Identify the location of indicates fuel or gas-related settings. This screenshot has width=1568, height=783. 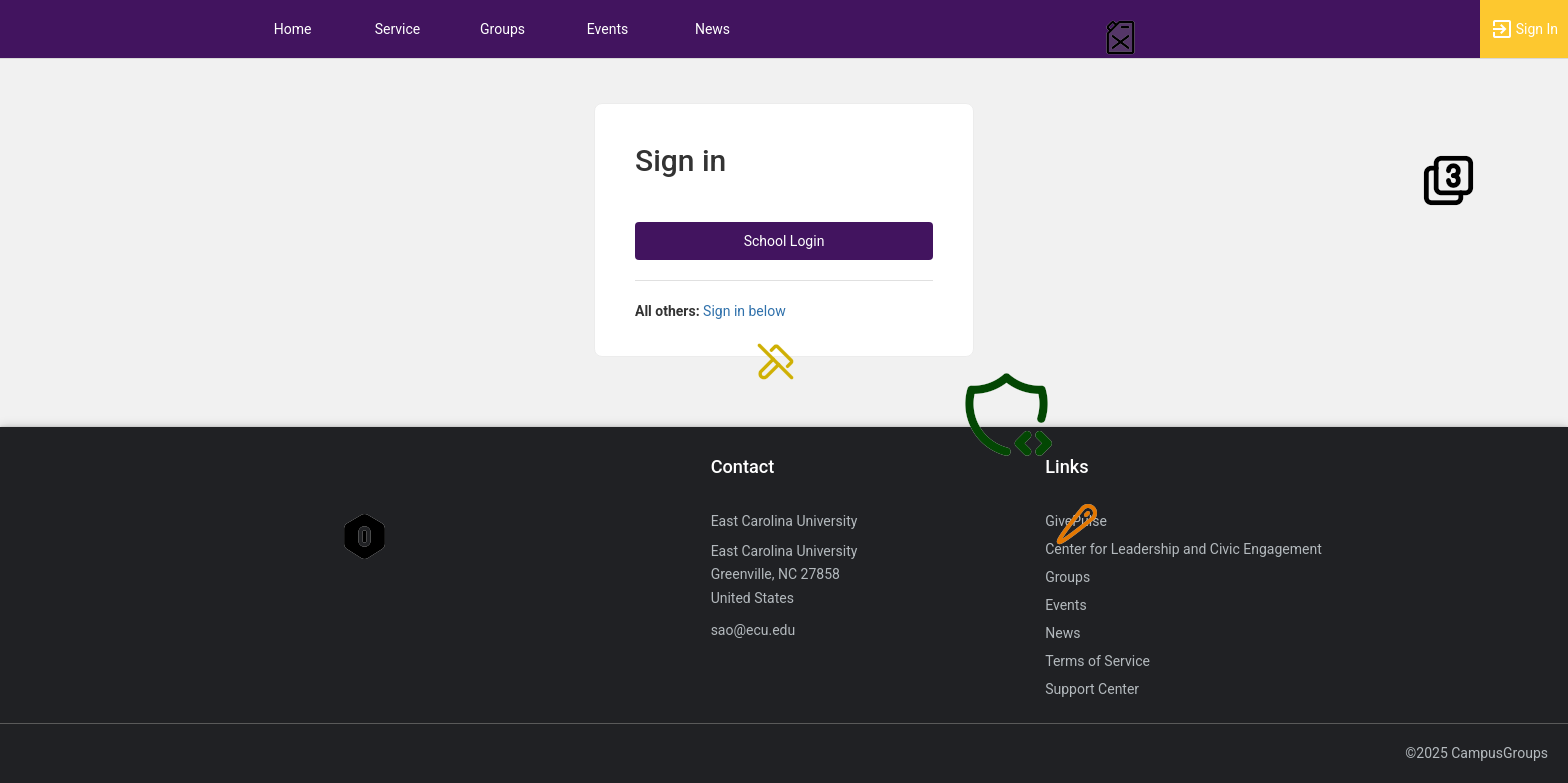
(1120, 37).